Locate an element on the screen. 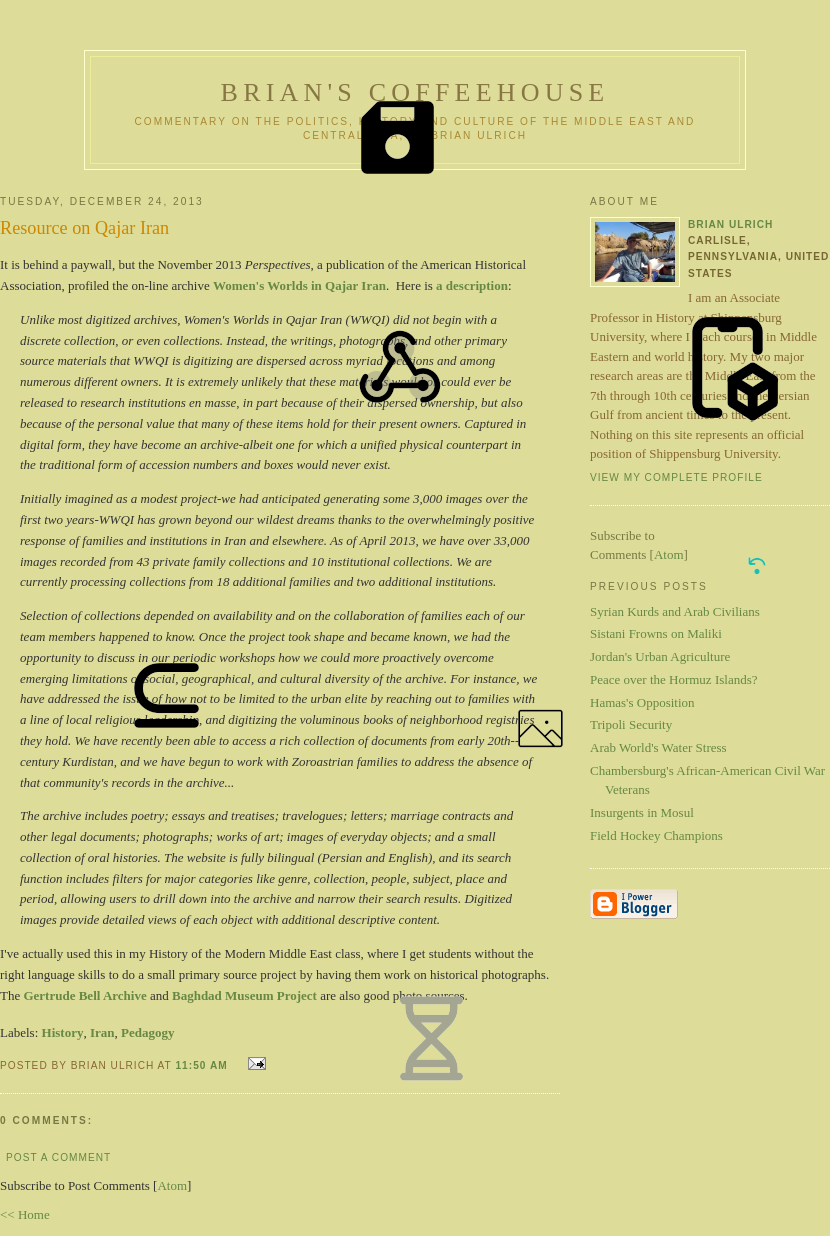  view or browse photos is located at coordinates (540, 728).